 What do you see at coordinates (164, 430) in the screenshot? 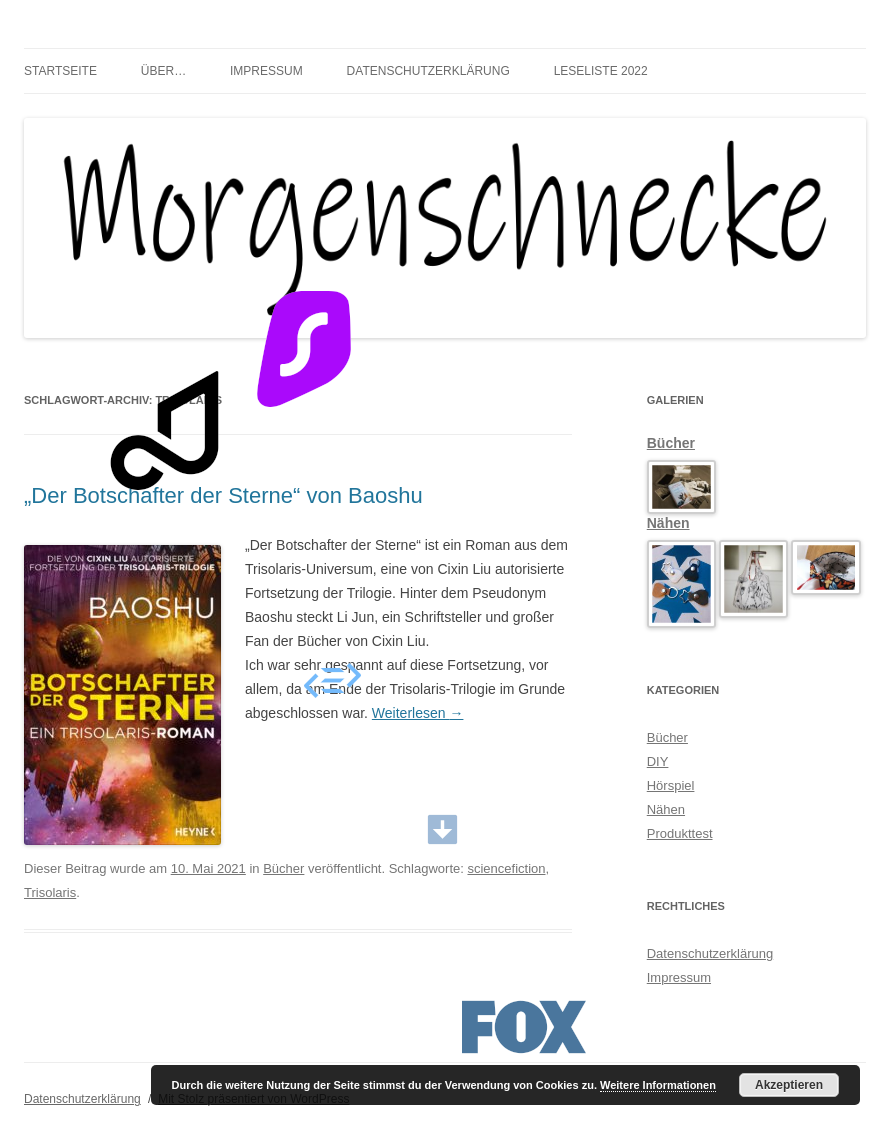
I see `open the Pretzel app` at bounding box center [164, 430].